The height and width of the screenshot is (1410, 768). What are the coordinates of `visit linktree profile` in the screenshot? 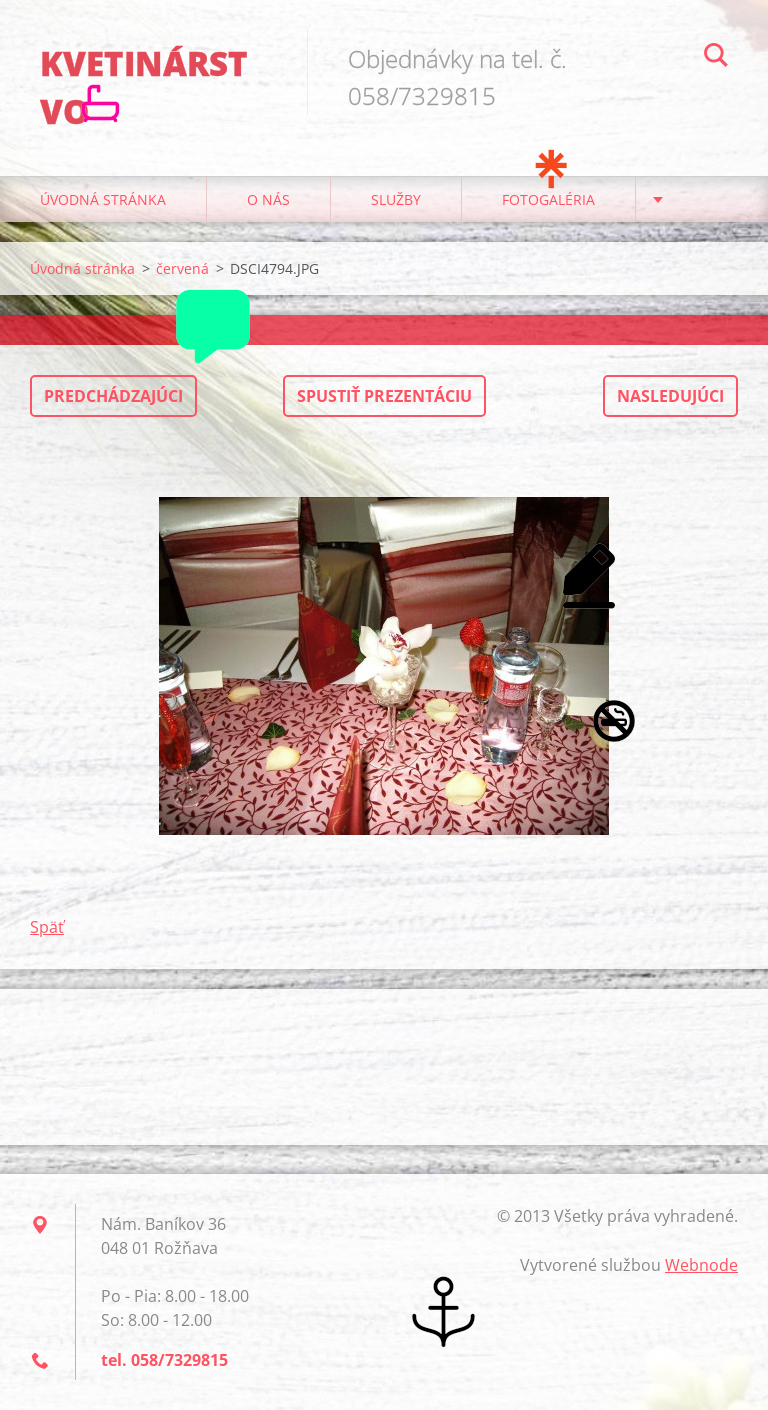 It's located at (550, 169).